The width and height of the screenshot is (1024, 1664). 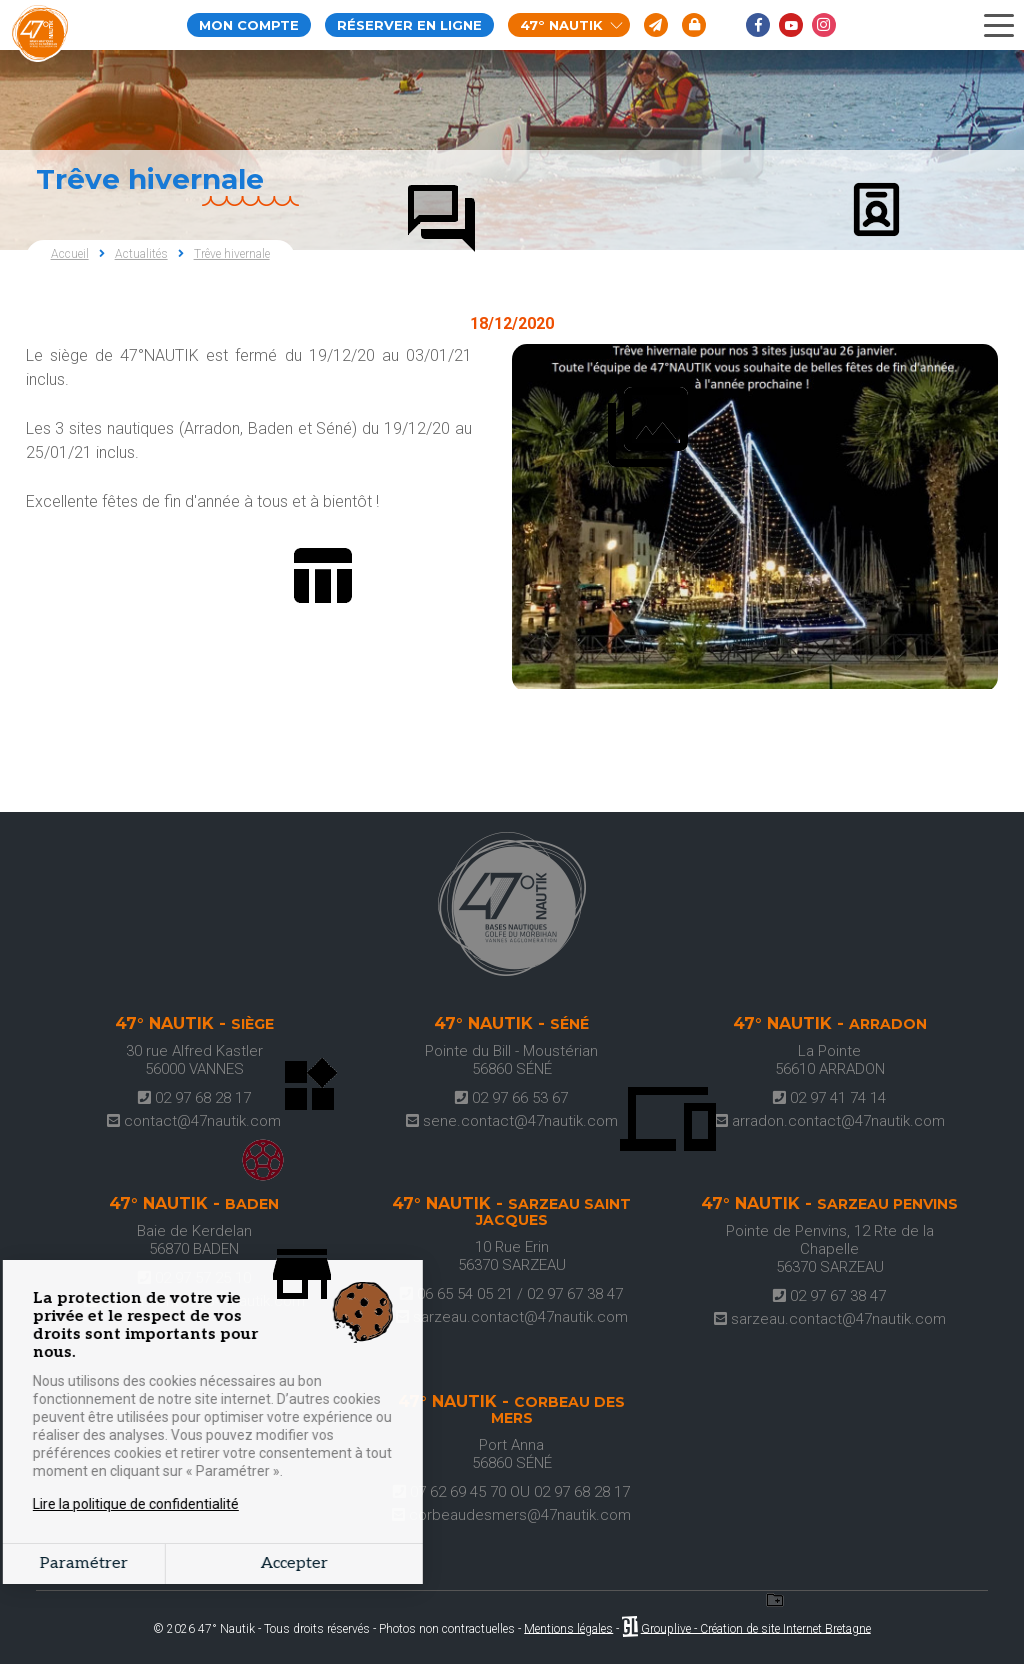 What do you see at coordinates (441, 218) in the screenshot?
I see `open forum or group discussion` at bounding box center [441, 218].